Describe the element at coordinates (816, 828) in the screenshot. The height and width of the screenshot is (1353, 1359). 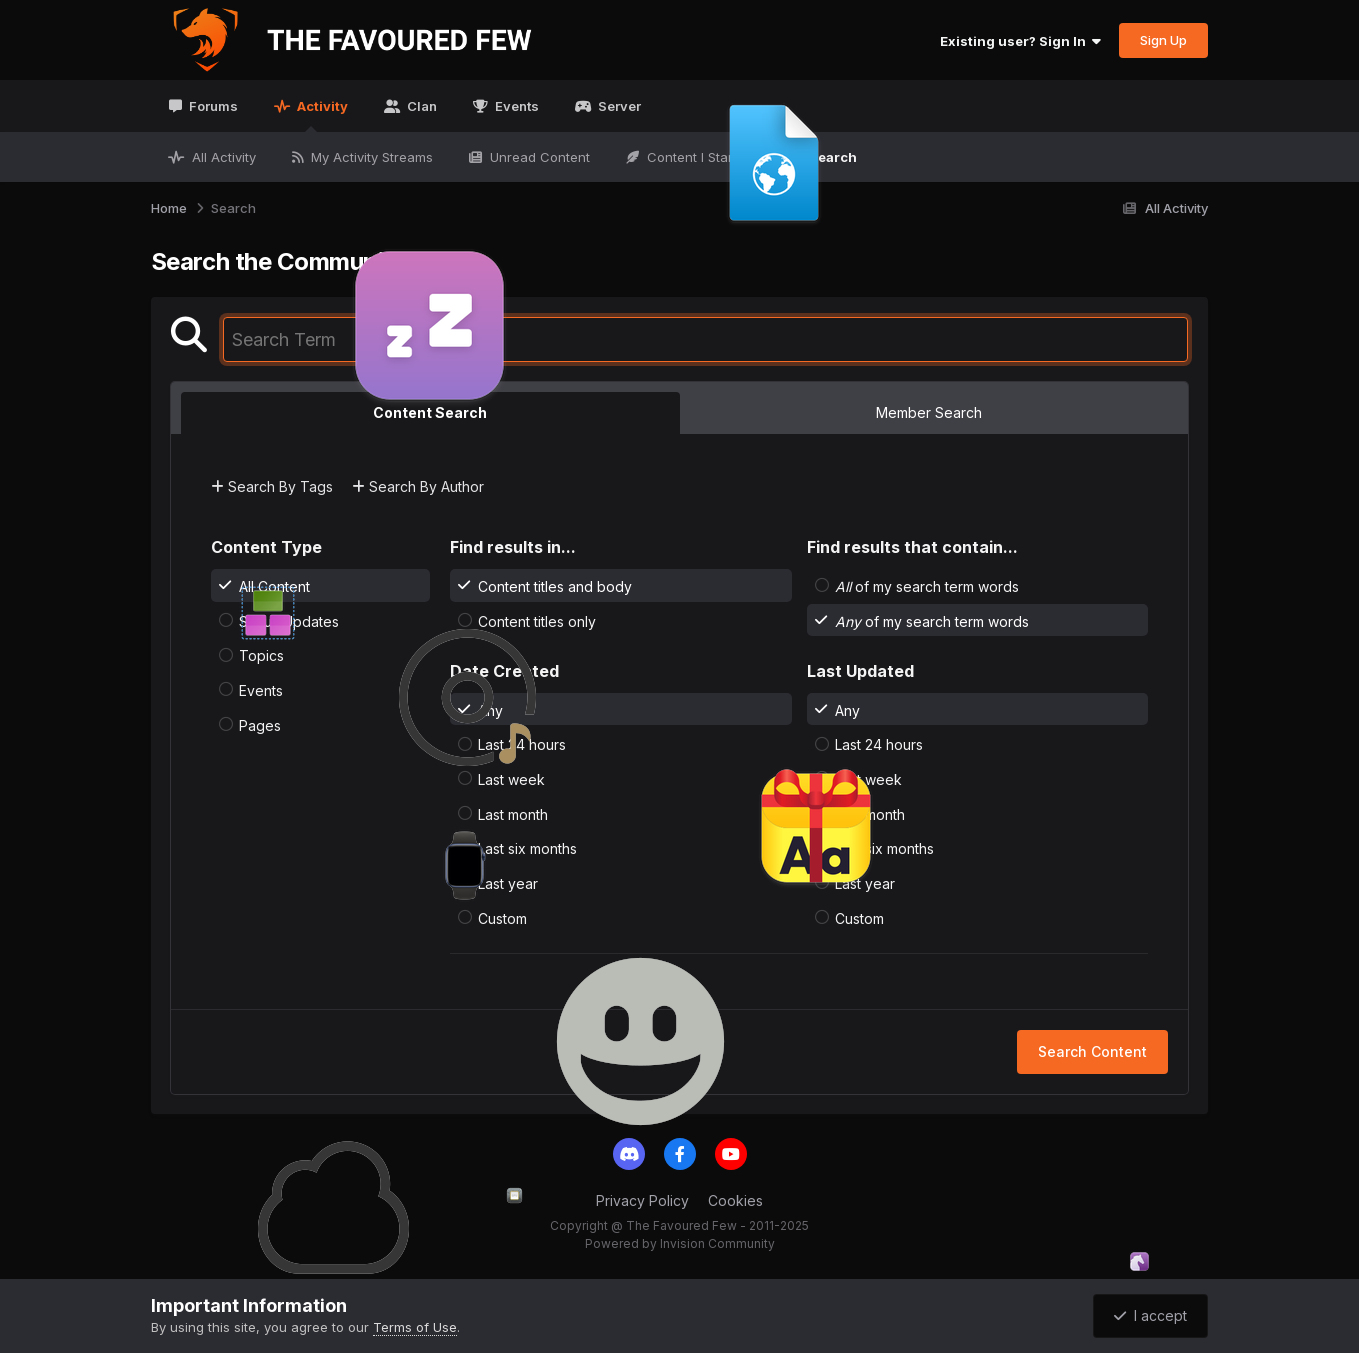
I see `open webfont kit generator app` at that location.